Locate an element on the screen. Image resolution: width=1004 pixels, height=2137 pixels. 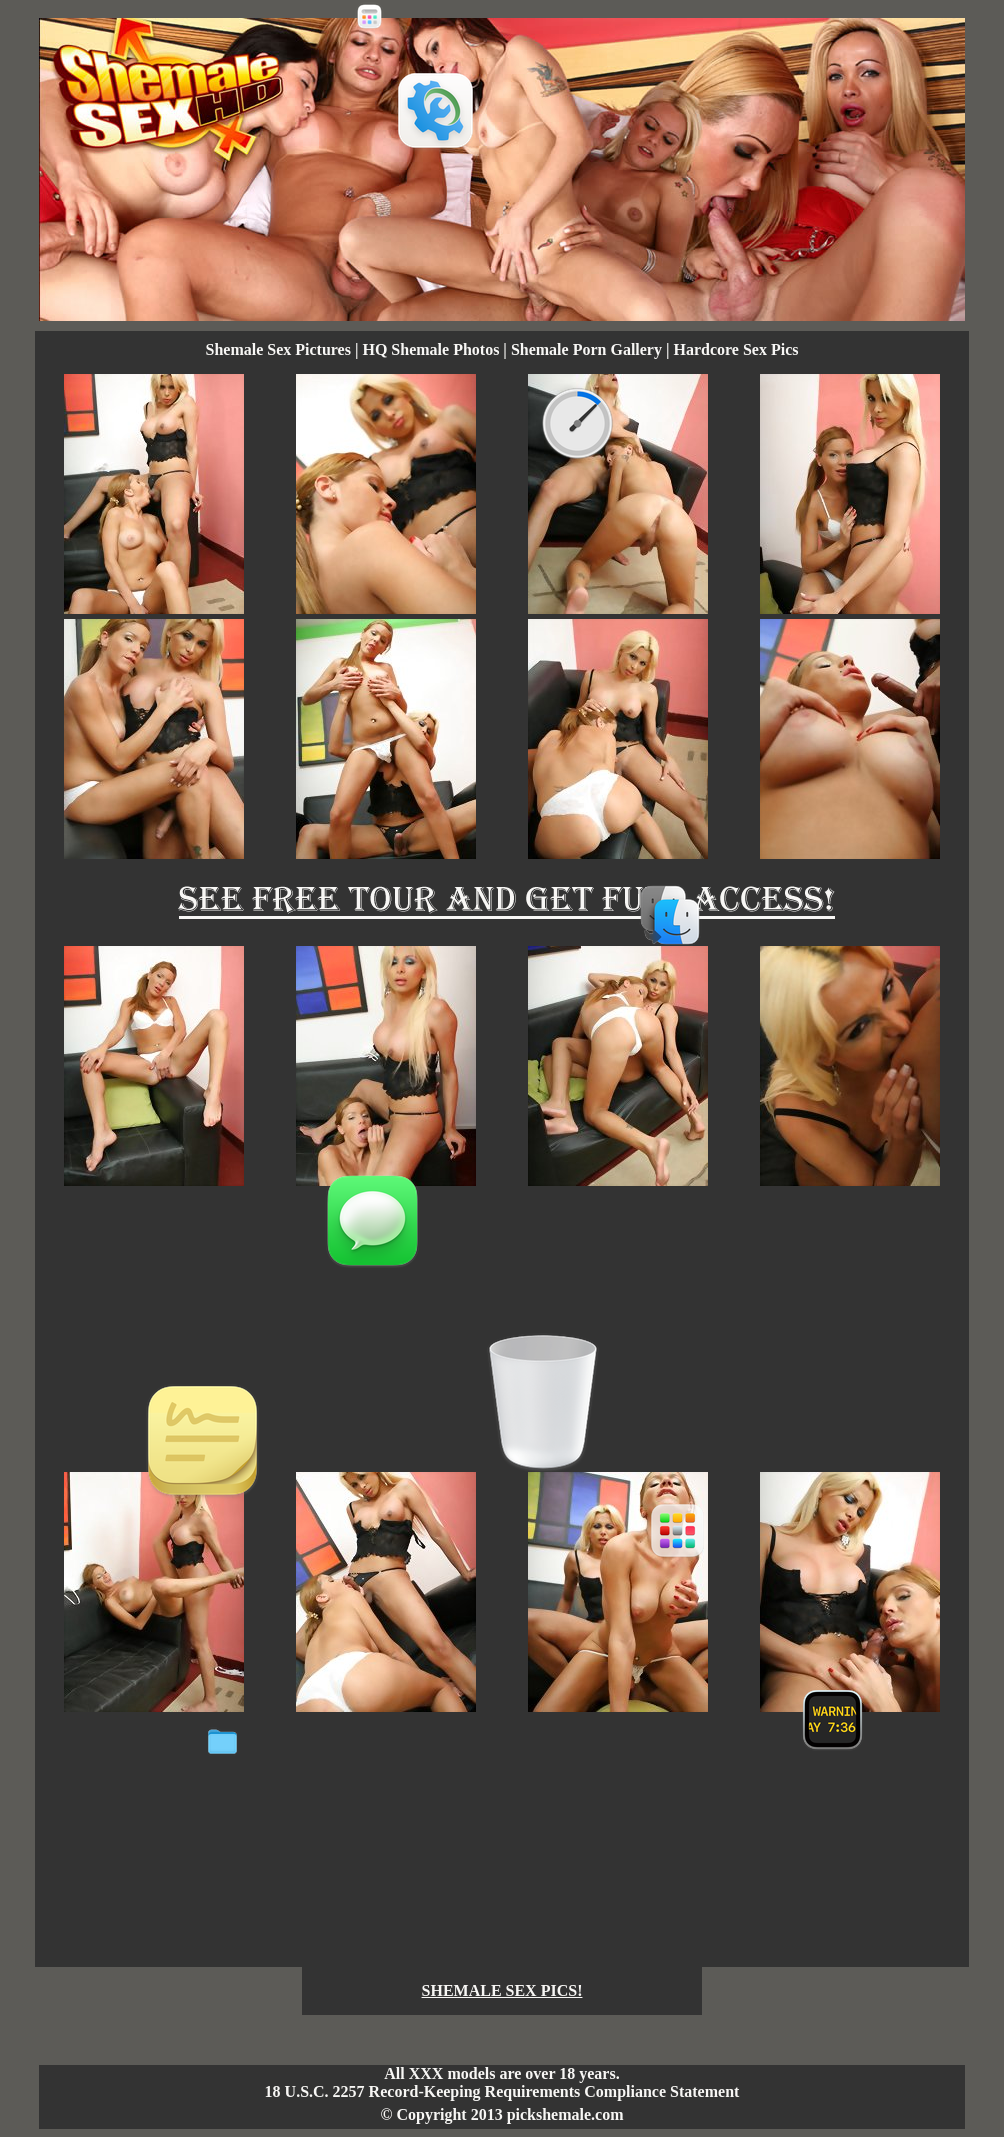
open the folder app to browse files is located at coordinates (222, 1741).